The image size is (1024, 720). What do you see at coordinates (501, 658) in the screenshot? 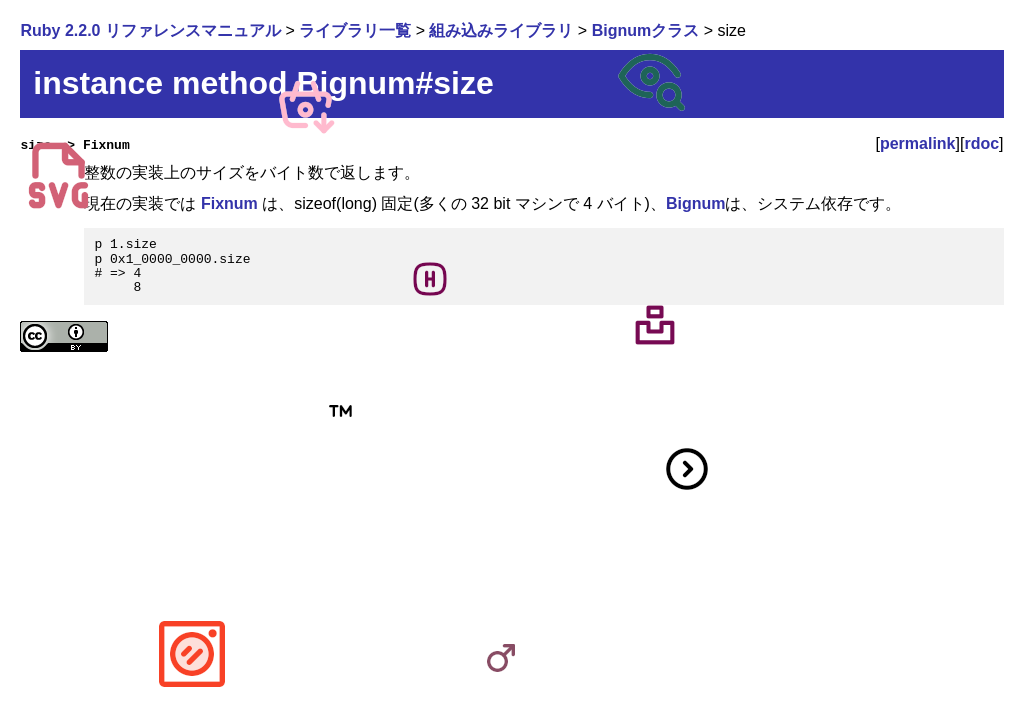
I see `indicates male gender selection` at bounding box center [501, 658].